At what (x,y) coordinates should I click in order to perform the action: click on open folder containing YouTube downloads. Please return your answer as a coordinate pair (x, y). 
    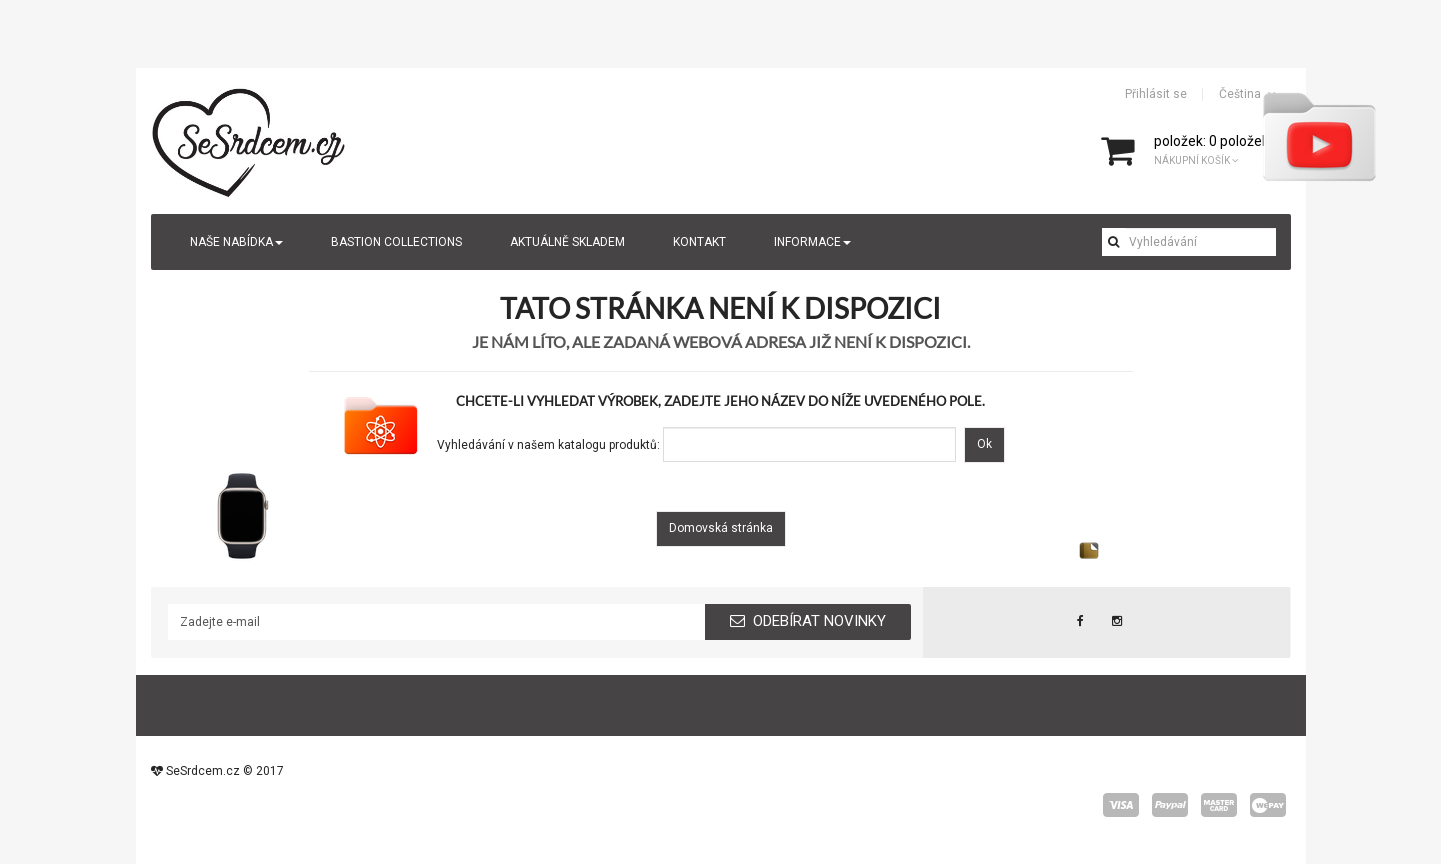
    Looking at the image, I should click on (1319, 140).